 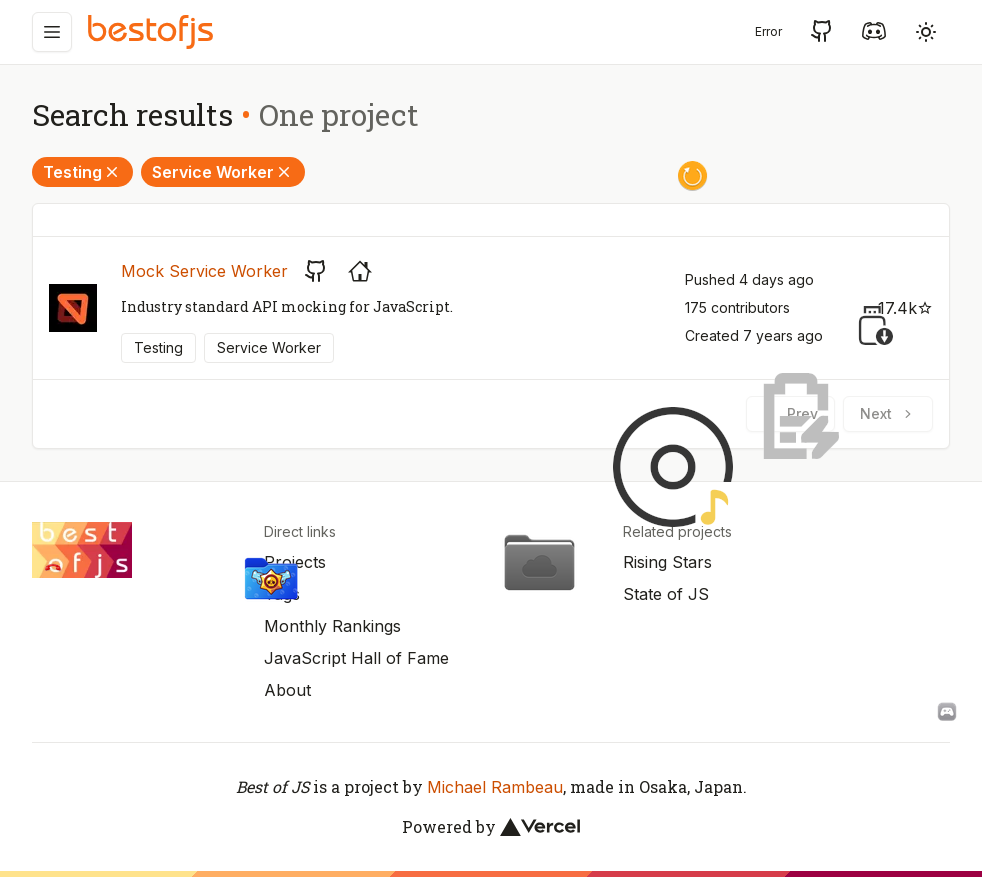 I want to click on access cloud-synced files and folders, so click(x=539, y=562).